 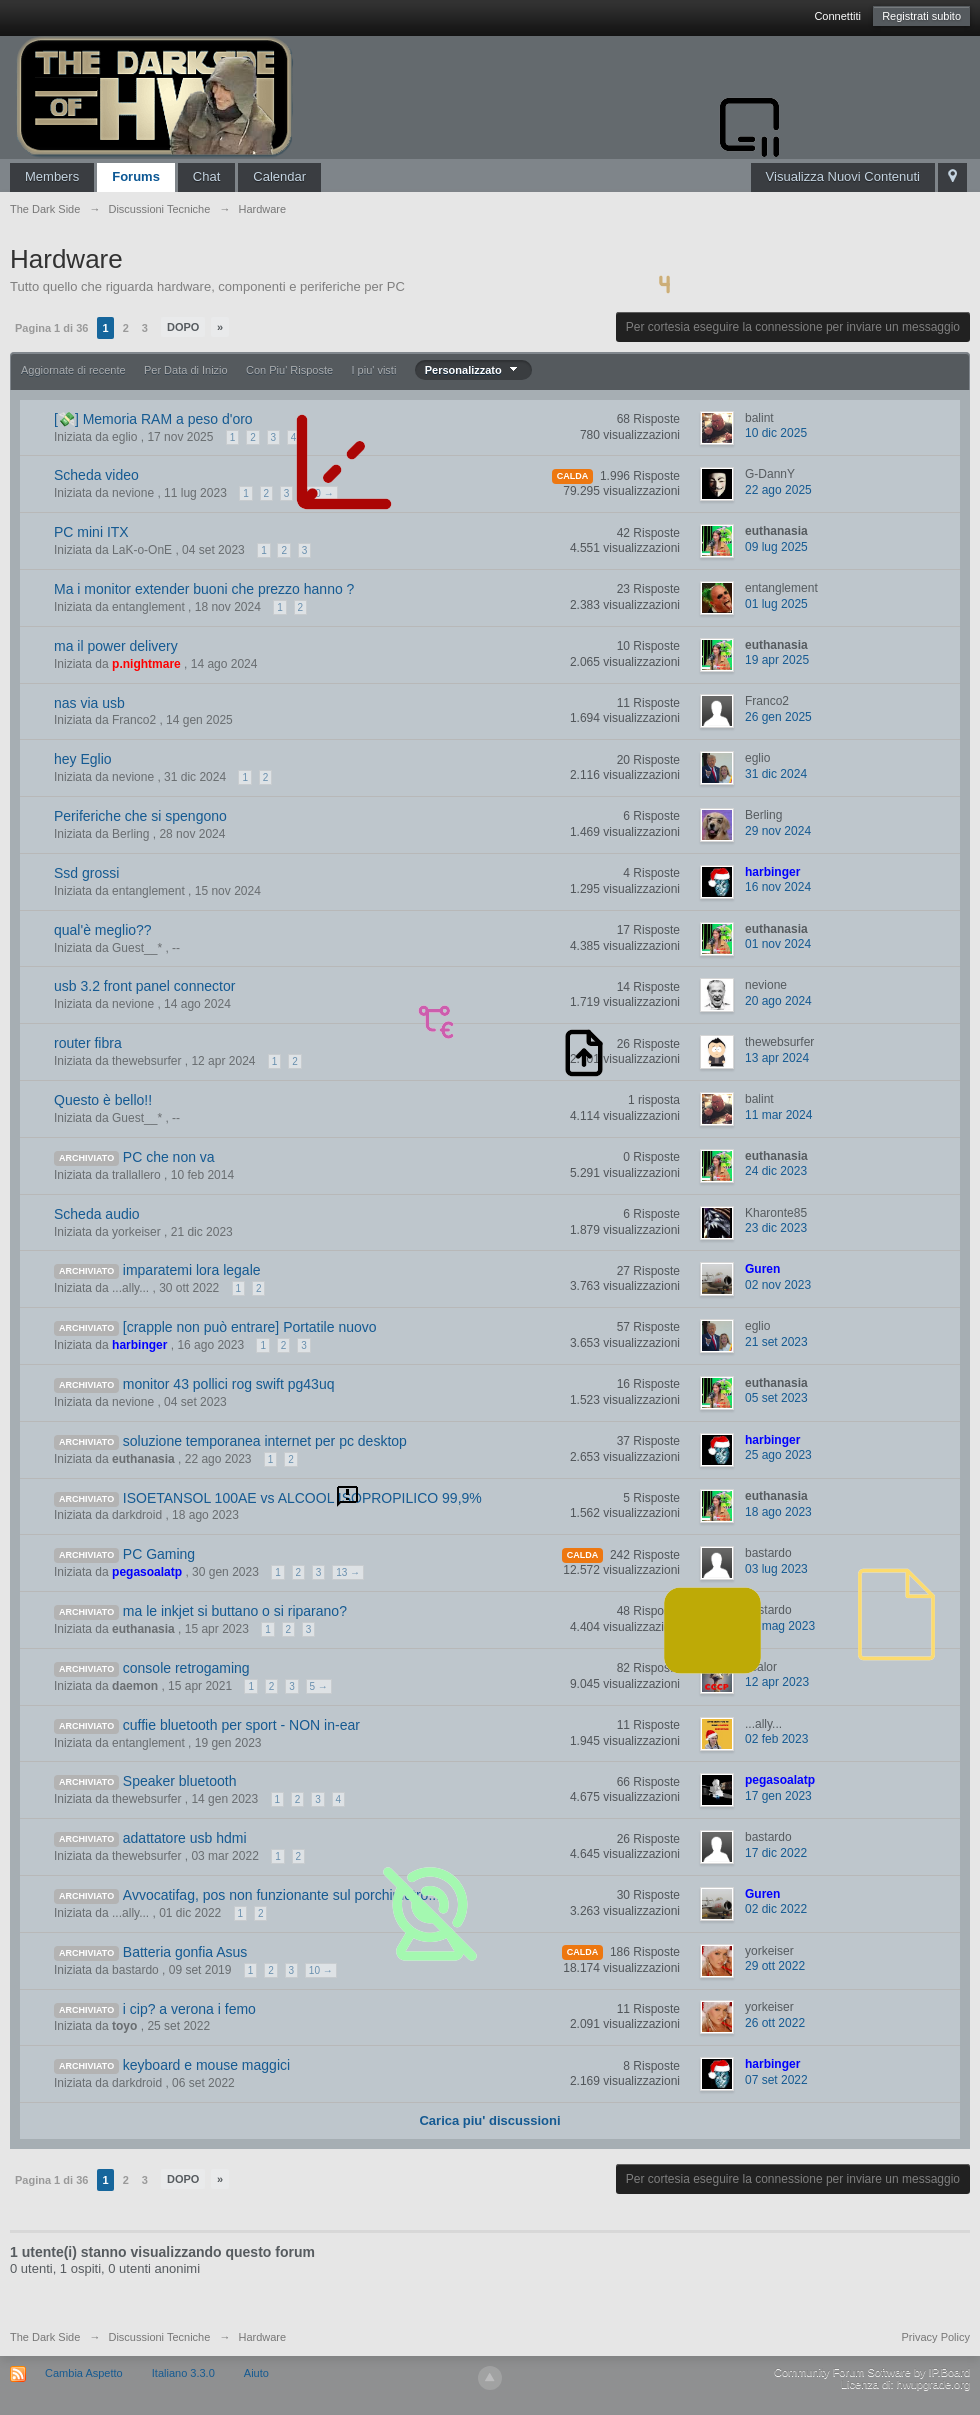 What do you see at coordinates (749, 124) in the screenshot?
I see `pause media playback on tablet device` at bounding box center [749, 124].